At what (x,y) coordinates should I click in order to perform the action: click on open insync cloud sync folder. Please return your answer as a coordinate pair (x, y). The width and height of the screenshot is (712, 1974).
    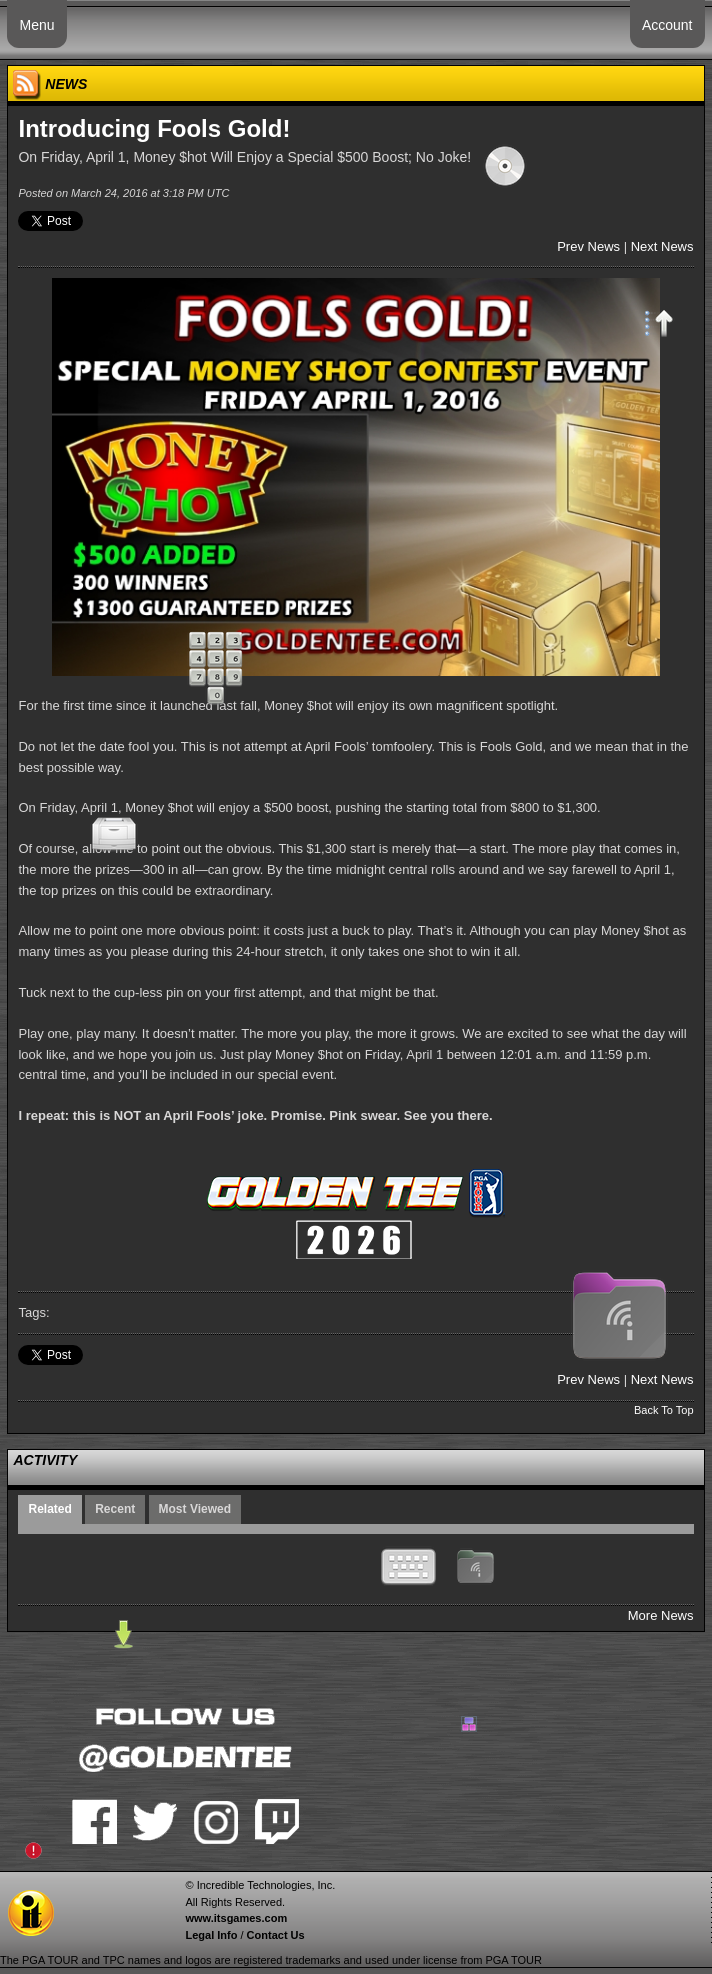
    Looking at the image, I should click on (619, 1315).